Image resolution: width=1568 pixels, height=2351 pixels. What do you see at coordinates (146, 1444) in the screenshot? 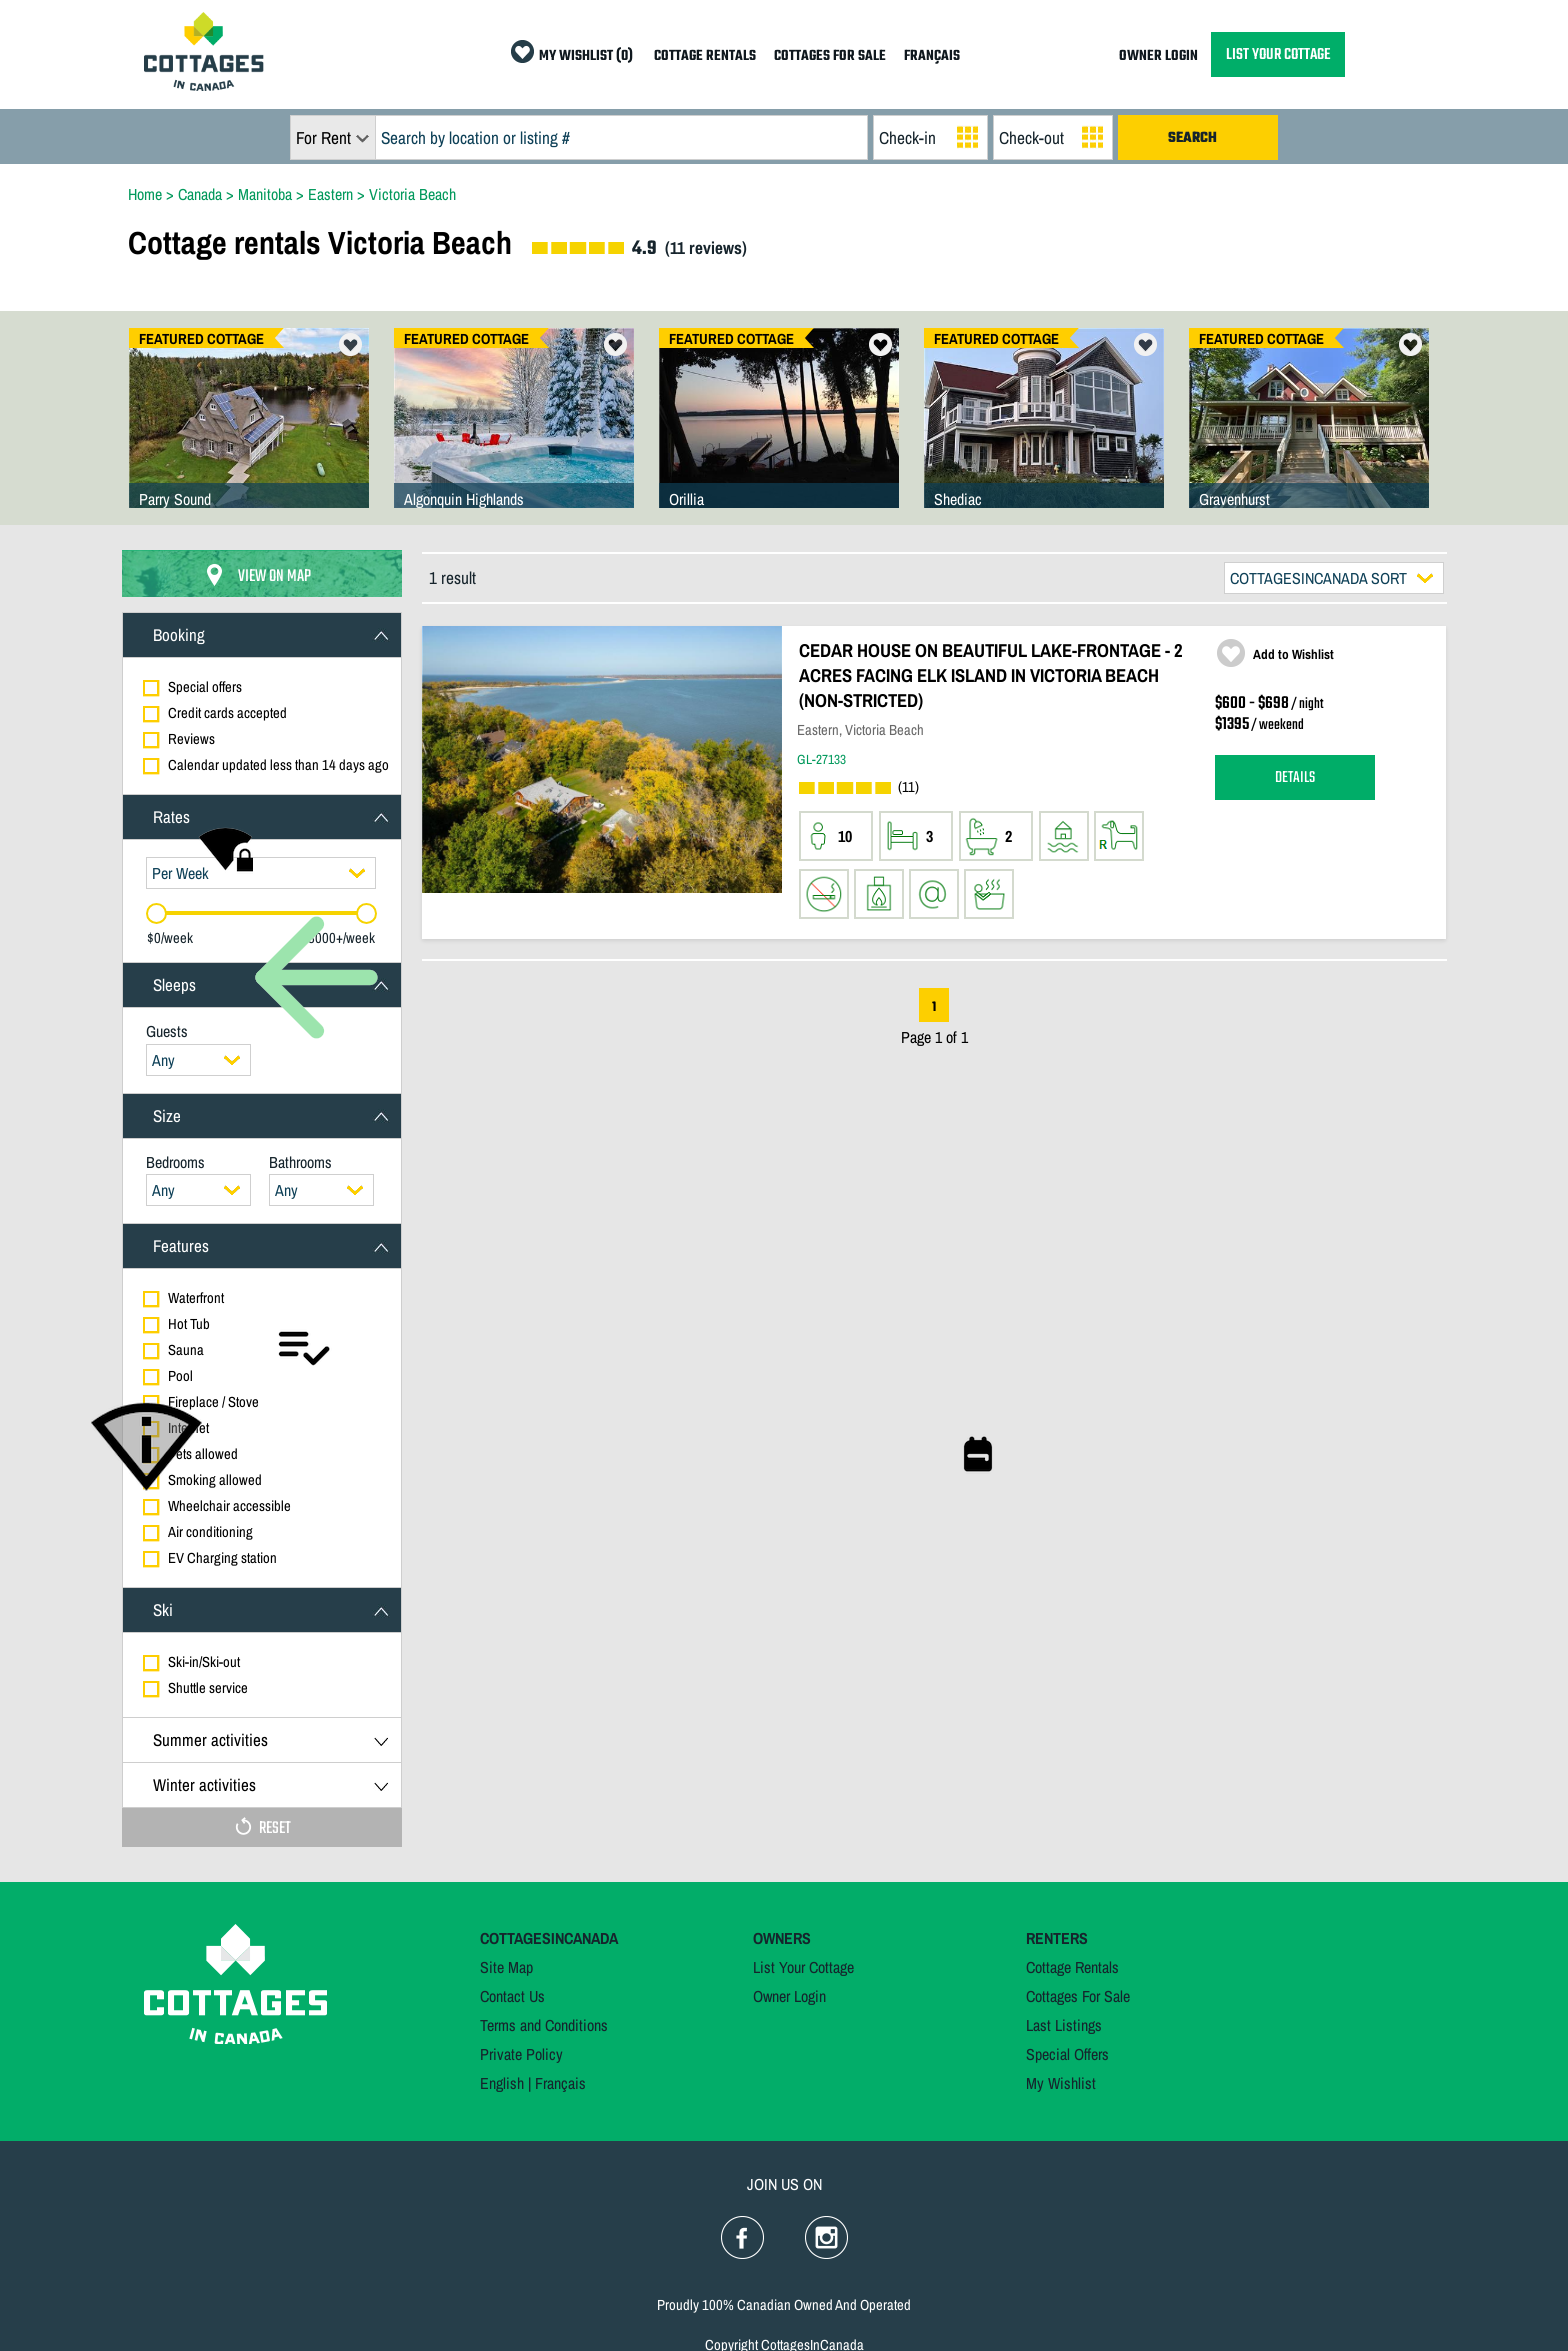
I see `view wifi network information` at bounding box center [146, 1444].